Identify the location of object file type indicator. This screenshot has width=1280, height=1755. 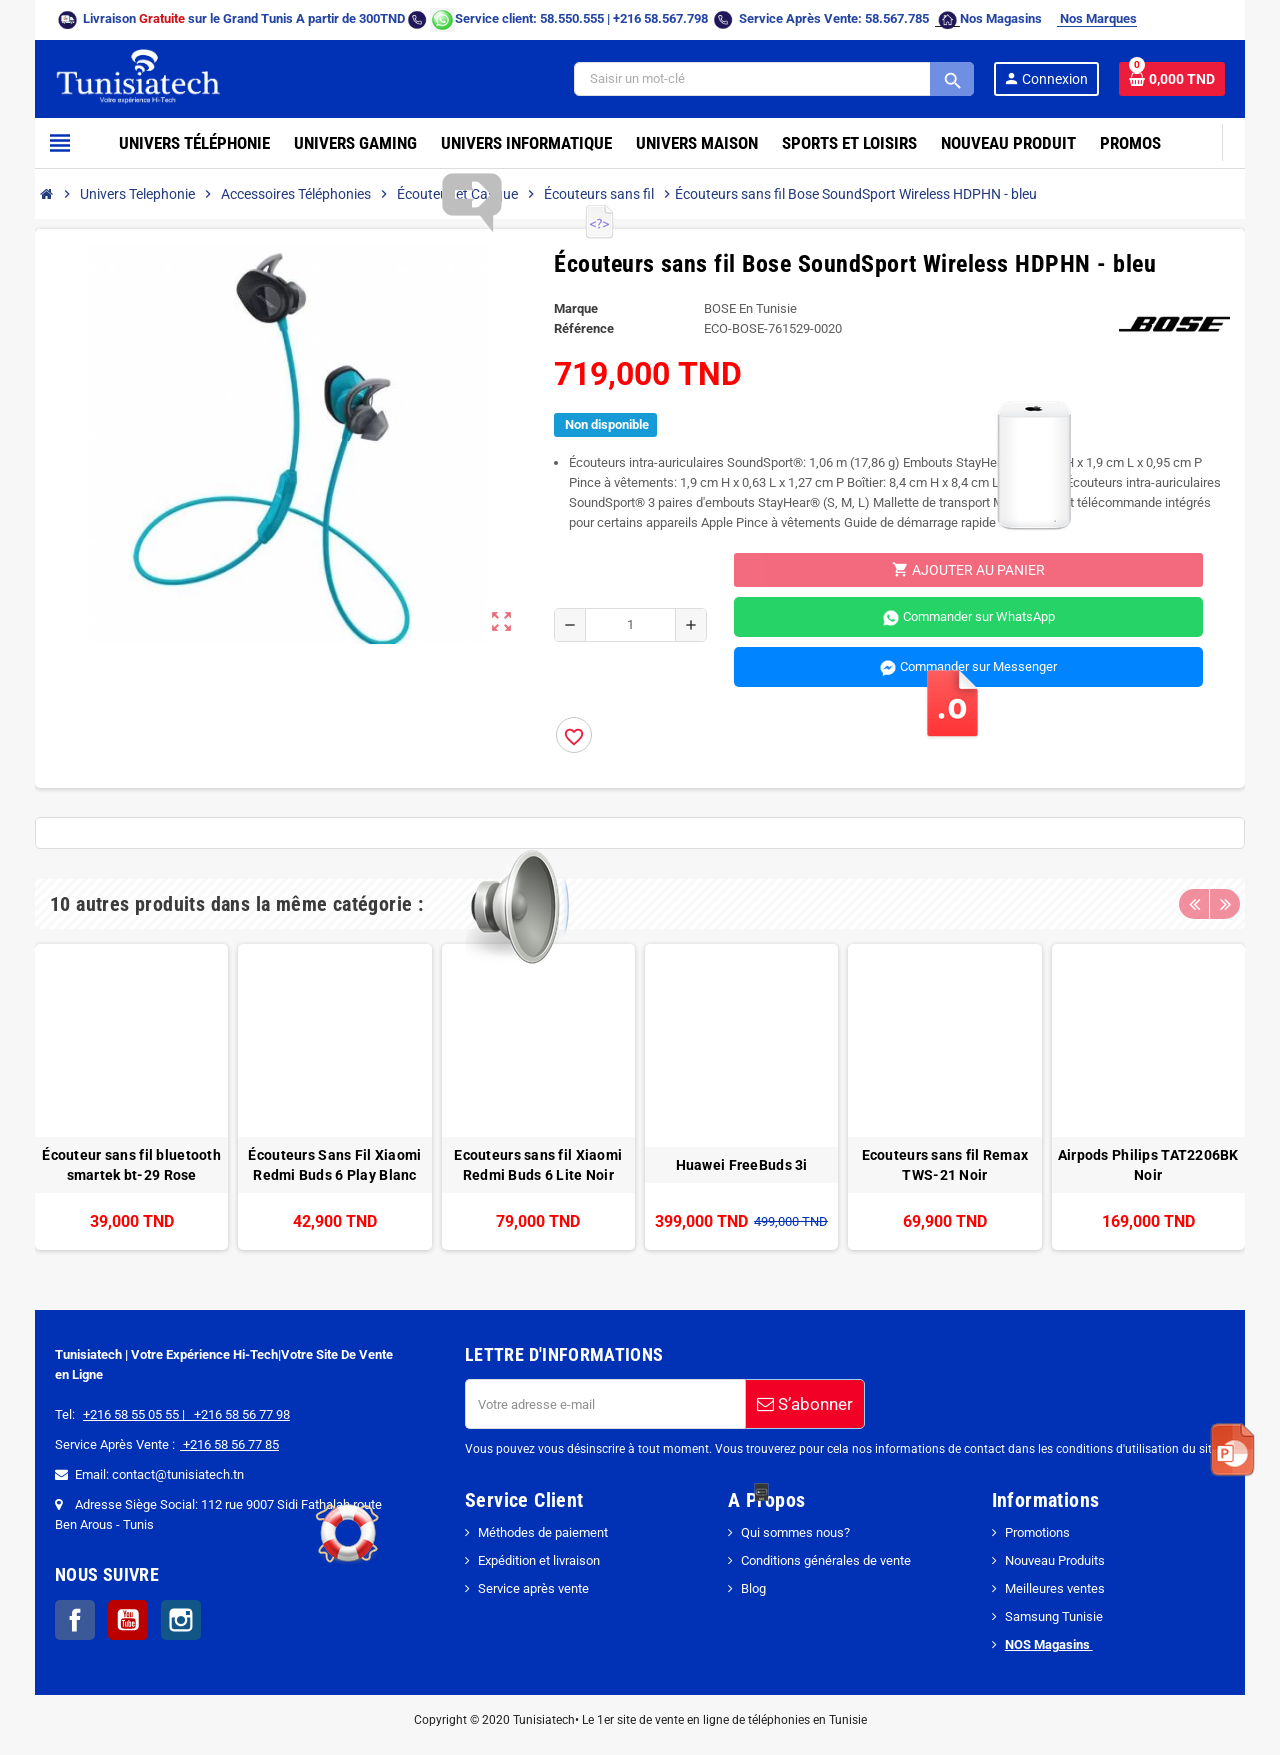
(952, 704).